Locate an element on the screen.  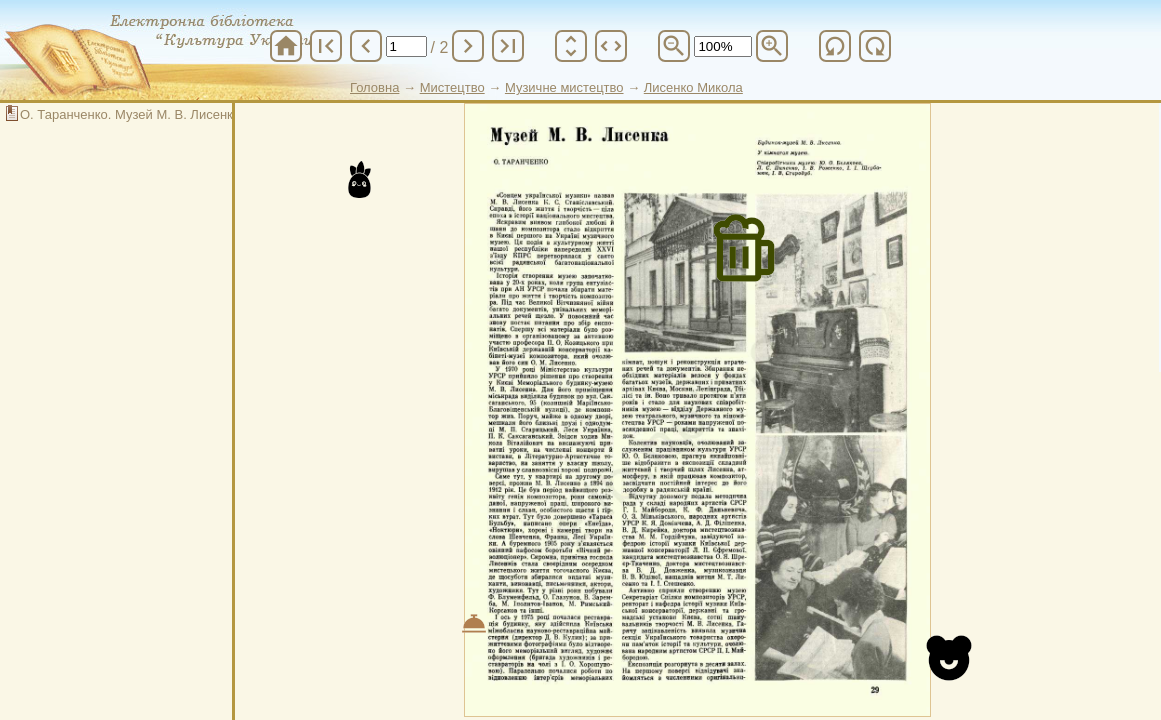
browse nearby bars or pubs is located at coordinates (745, 249).